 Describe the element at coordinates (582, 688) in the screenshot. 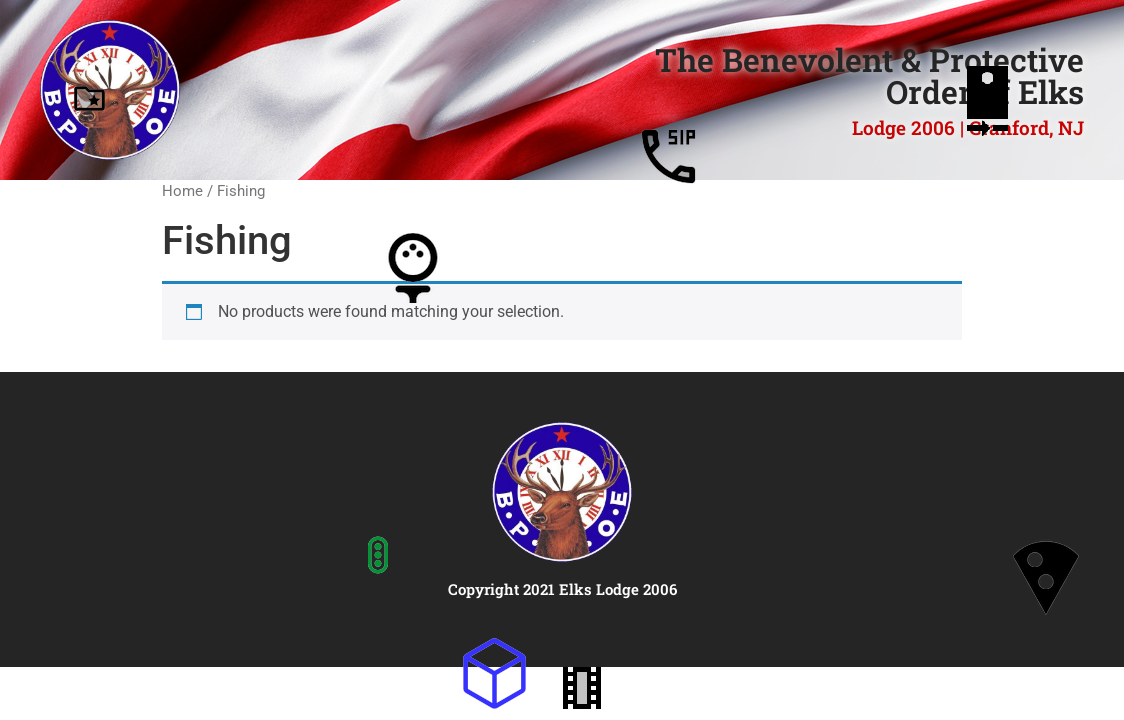

I see `access local movie theaters or showtimes` at that location.